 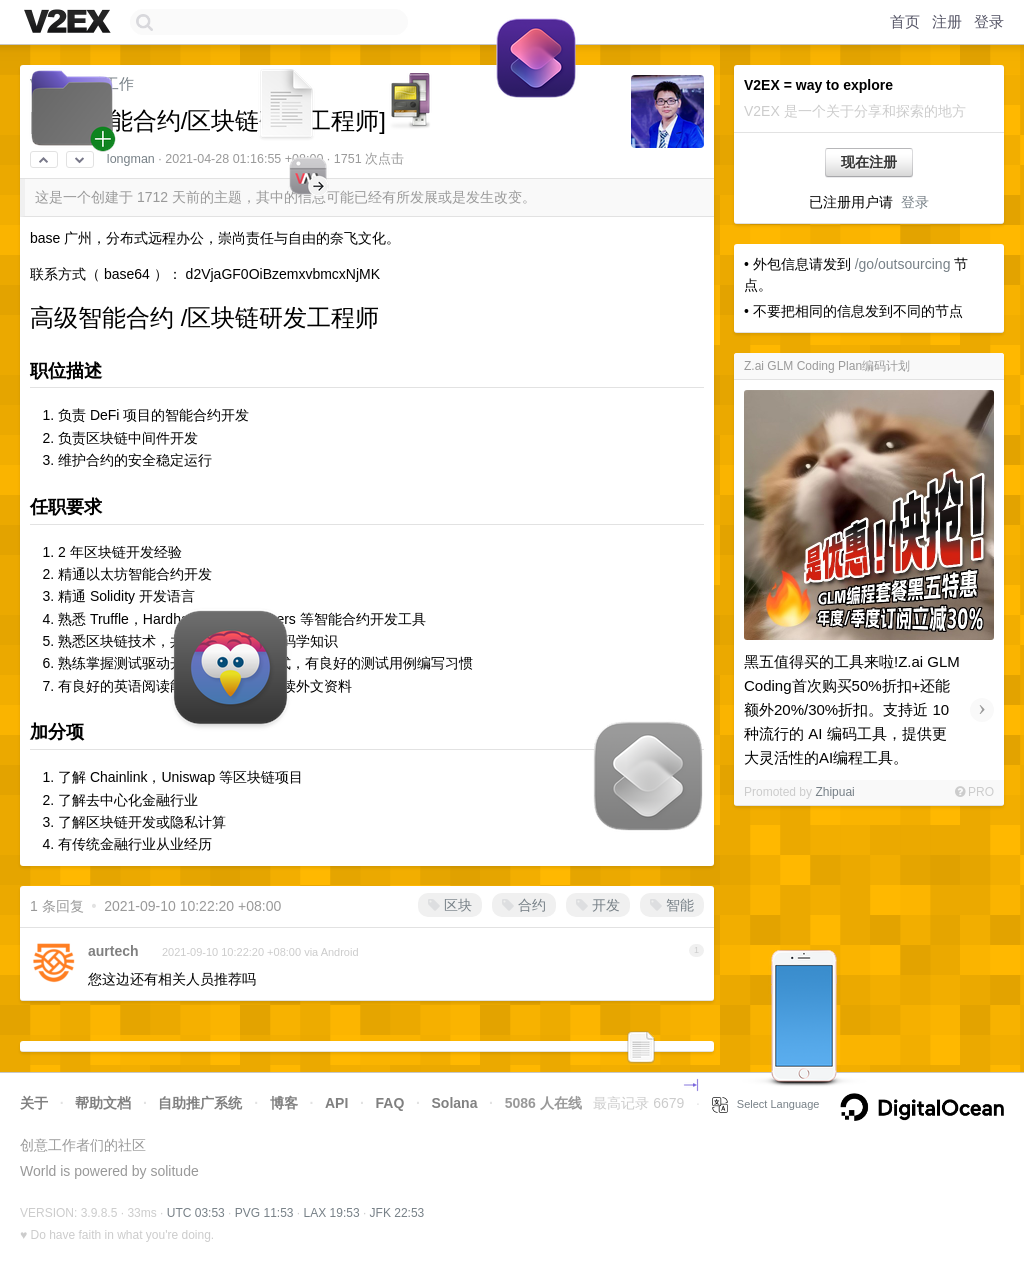 I want to click on skip to the last item in a list or sequence, so click(x=691, y=1085).